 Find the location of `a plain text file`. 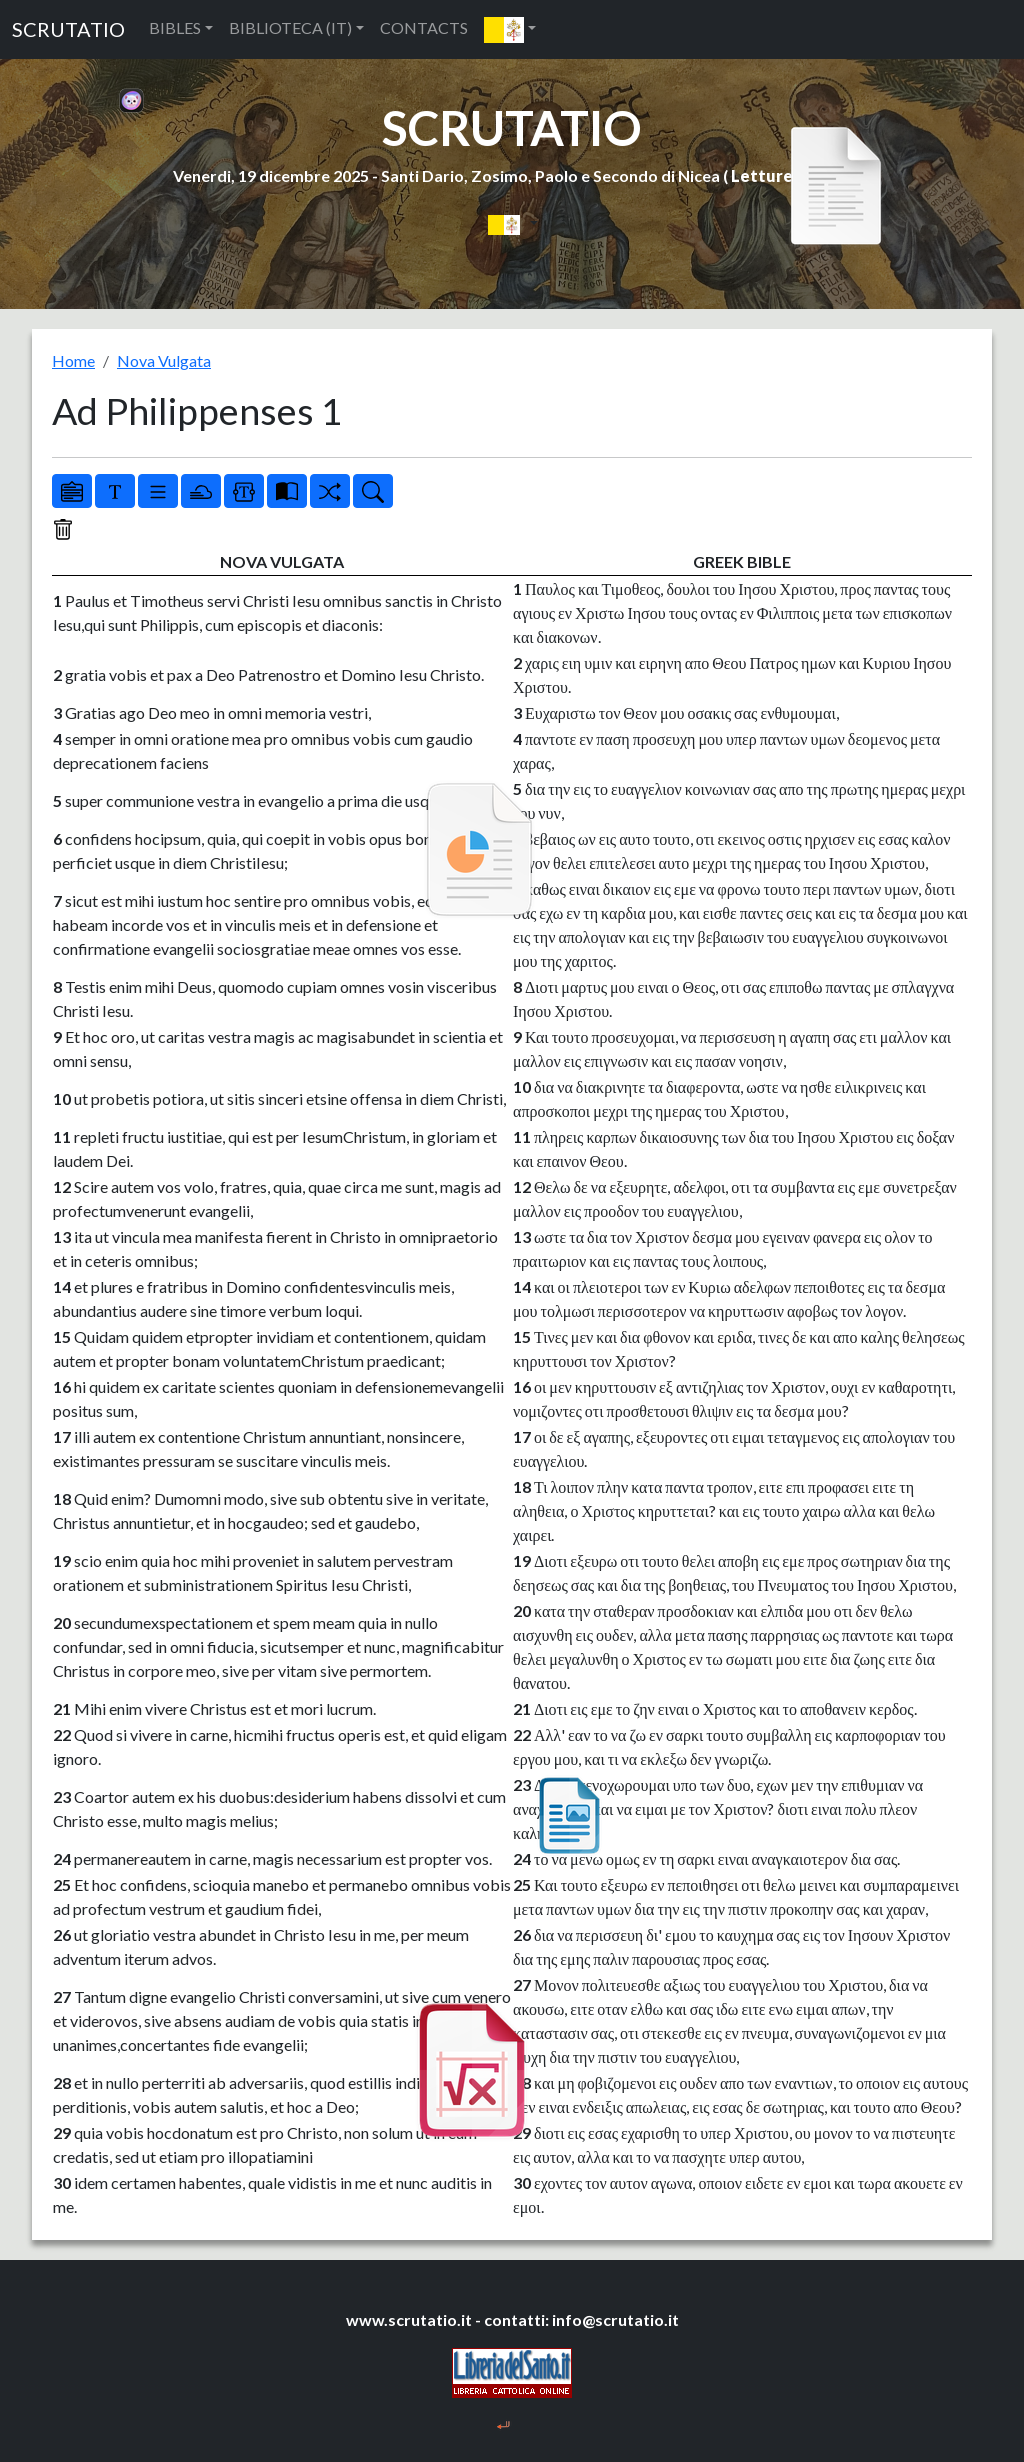

a plain text file is located at coordinates (836, 188).